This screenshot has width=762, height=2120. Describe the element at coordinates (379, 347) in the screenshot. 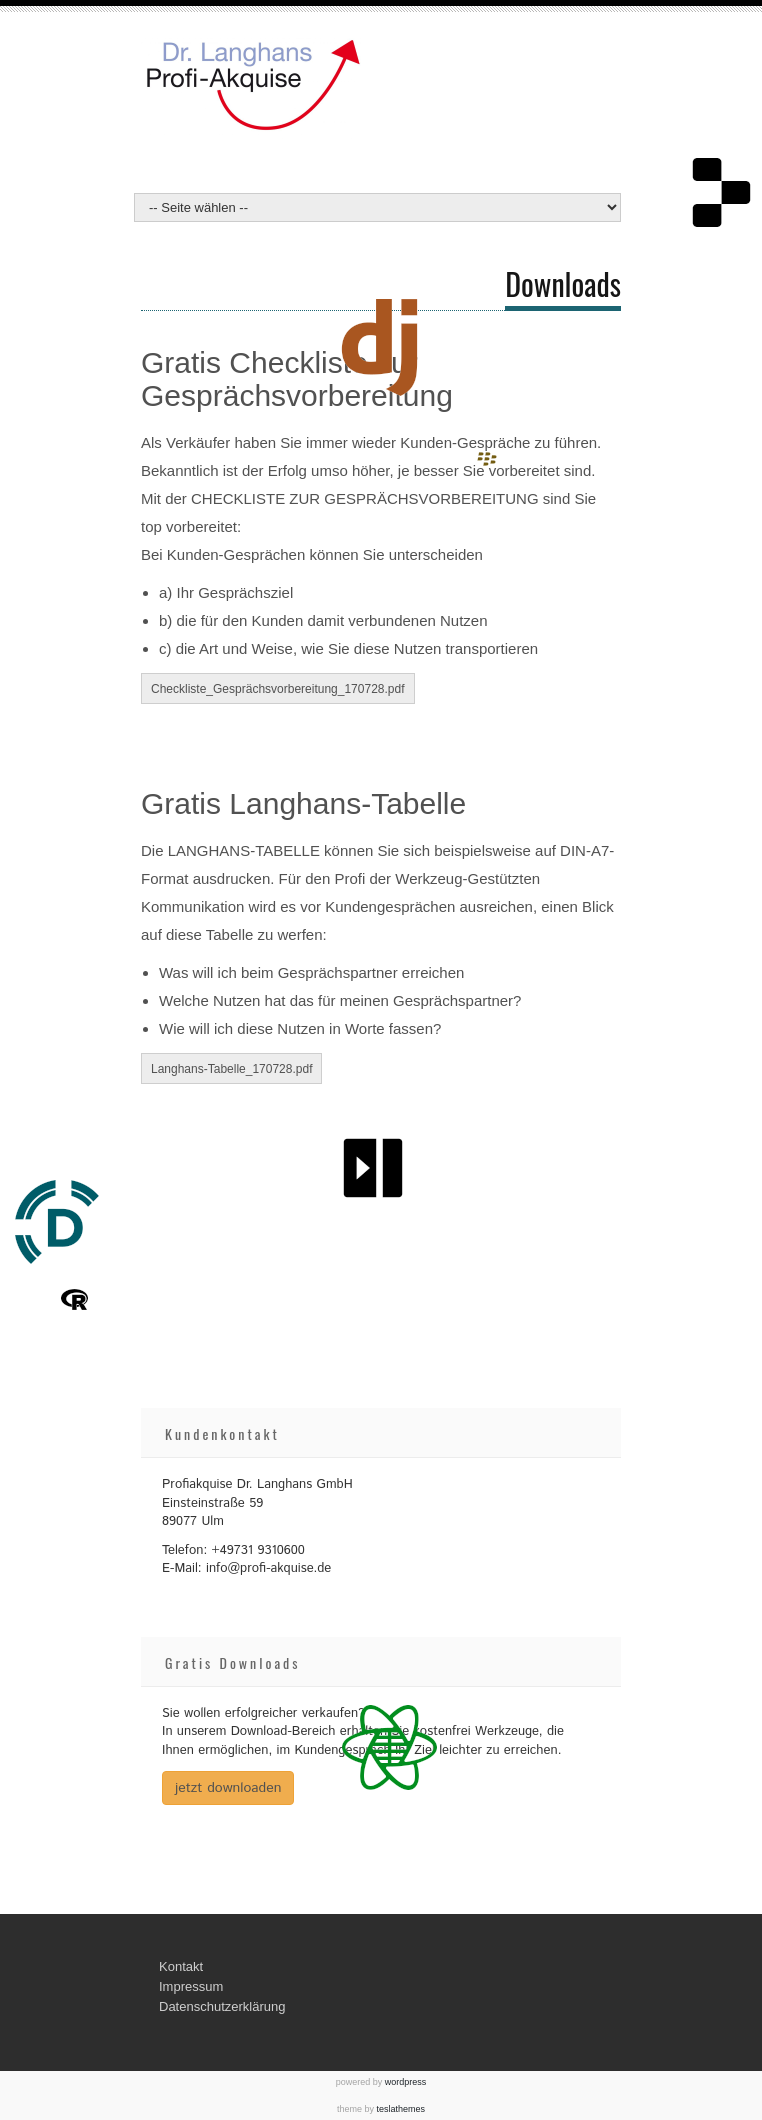

I see `Django web framework logo` at that location.